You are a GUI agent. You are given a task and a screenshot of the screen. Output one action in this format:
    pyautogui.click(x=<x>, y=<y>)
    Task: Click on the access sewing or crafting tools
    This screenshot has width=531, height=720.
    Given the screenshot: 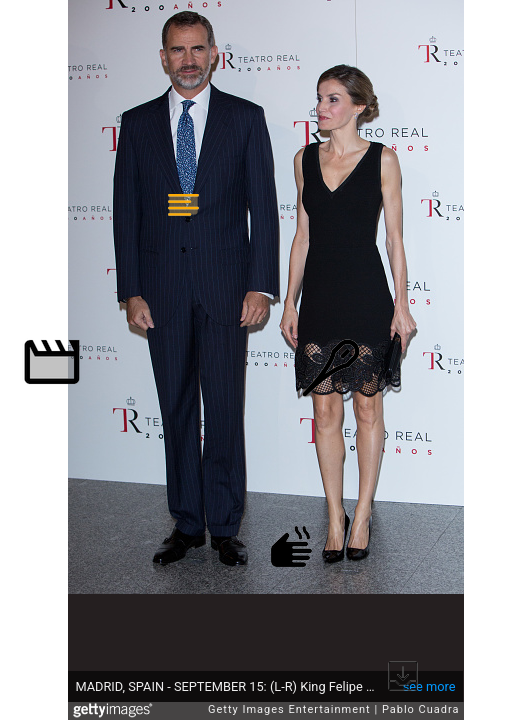 What is the action you would take?
    pyautogui.click(x=331, y=368)
    